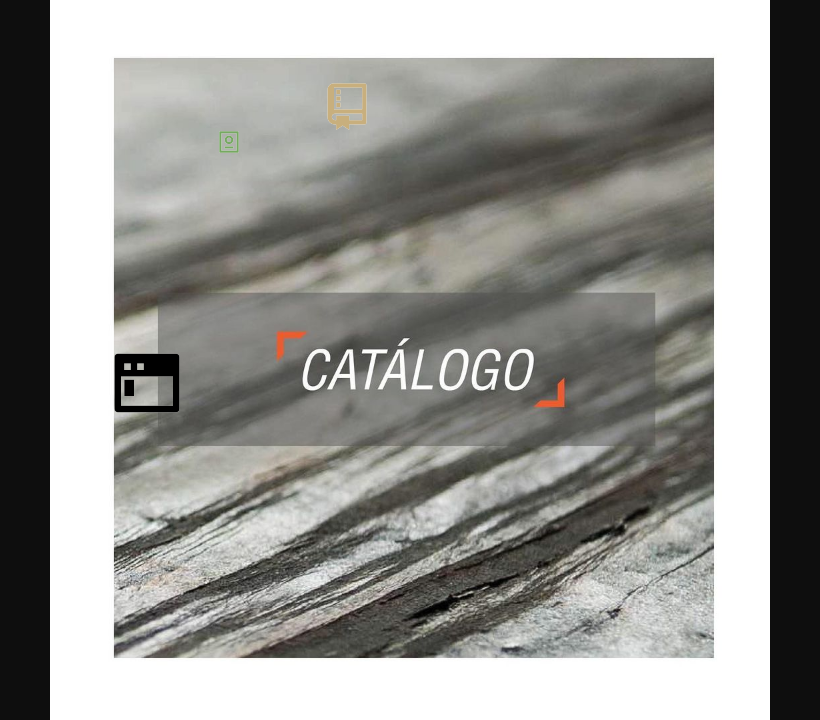  Describe the element at coordinates (229, 142) in the screenshot. I see `view passport or travel document details` at that location.